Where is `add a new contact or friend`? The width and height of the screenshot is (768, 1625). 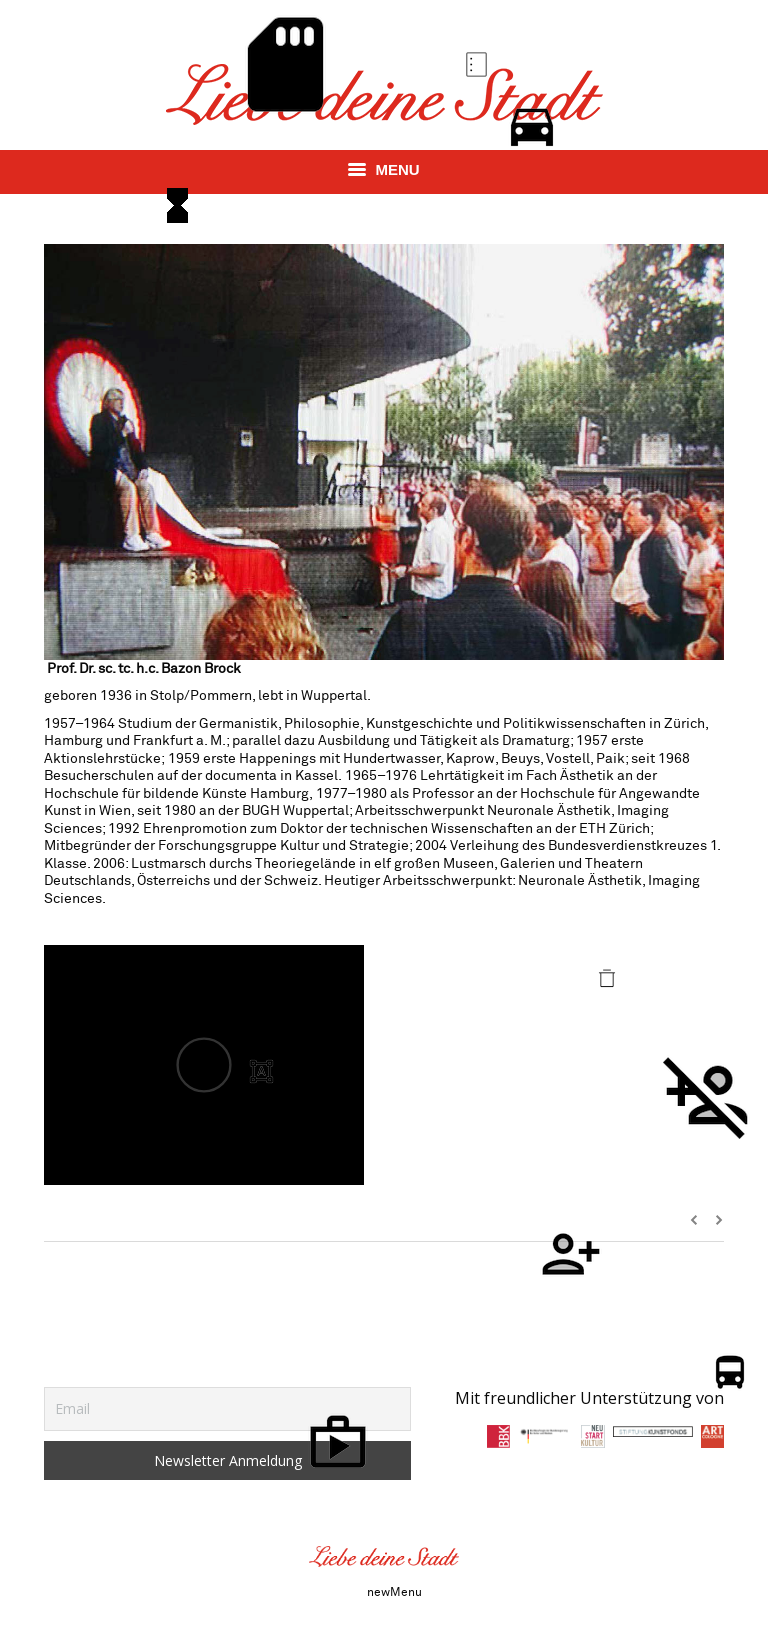 add a new contact or friend is located at coordinates (571, 1254).